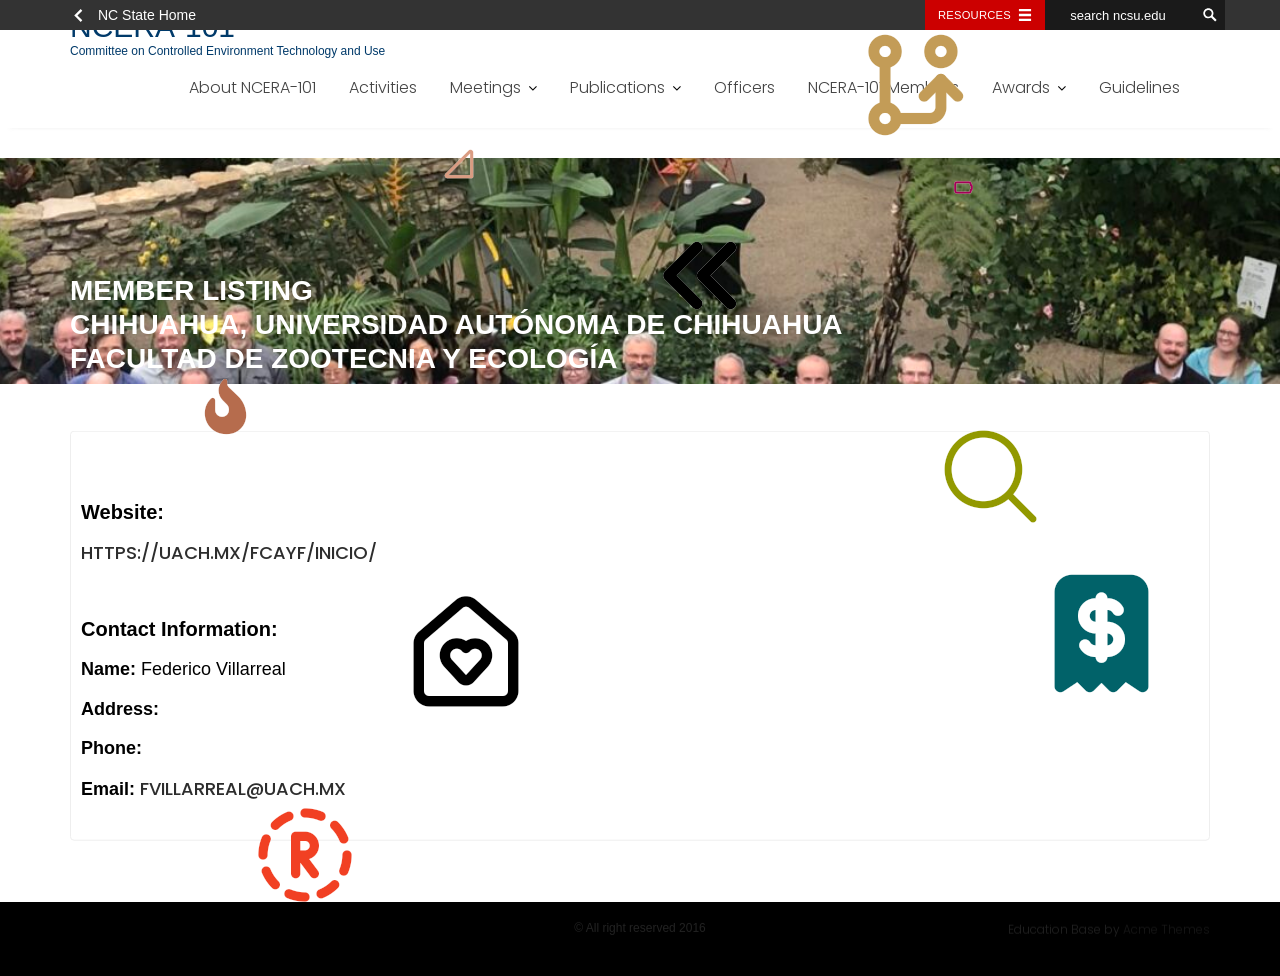 The height and width of the screenshot is (976, 1280). Describe the element at coordinates (466, 654) in the screenshot. I see `access your favorite or loved home` at that location.